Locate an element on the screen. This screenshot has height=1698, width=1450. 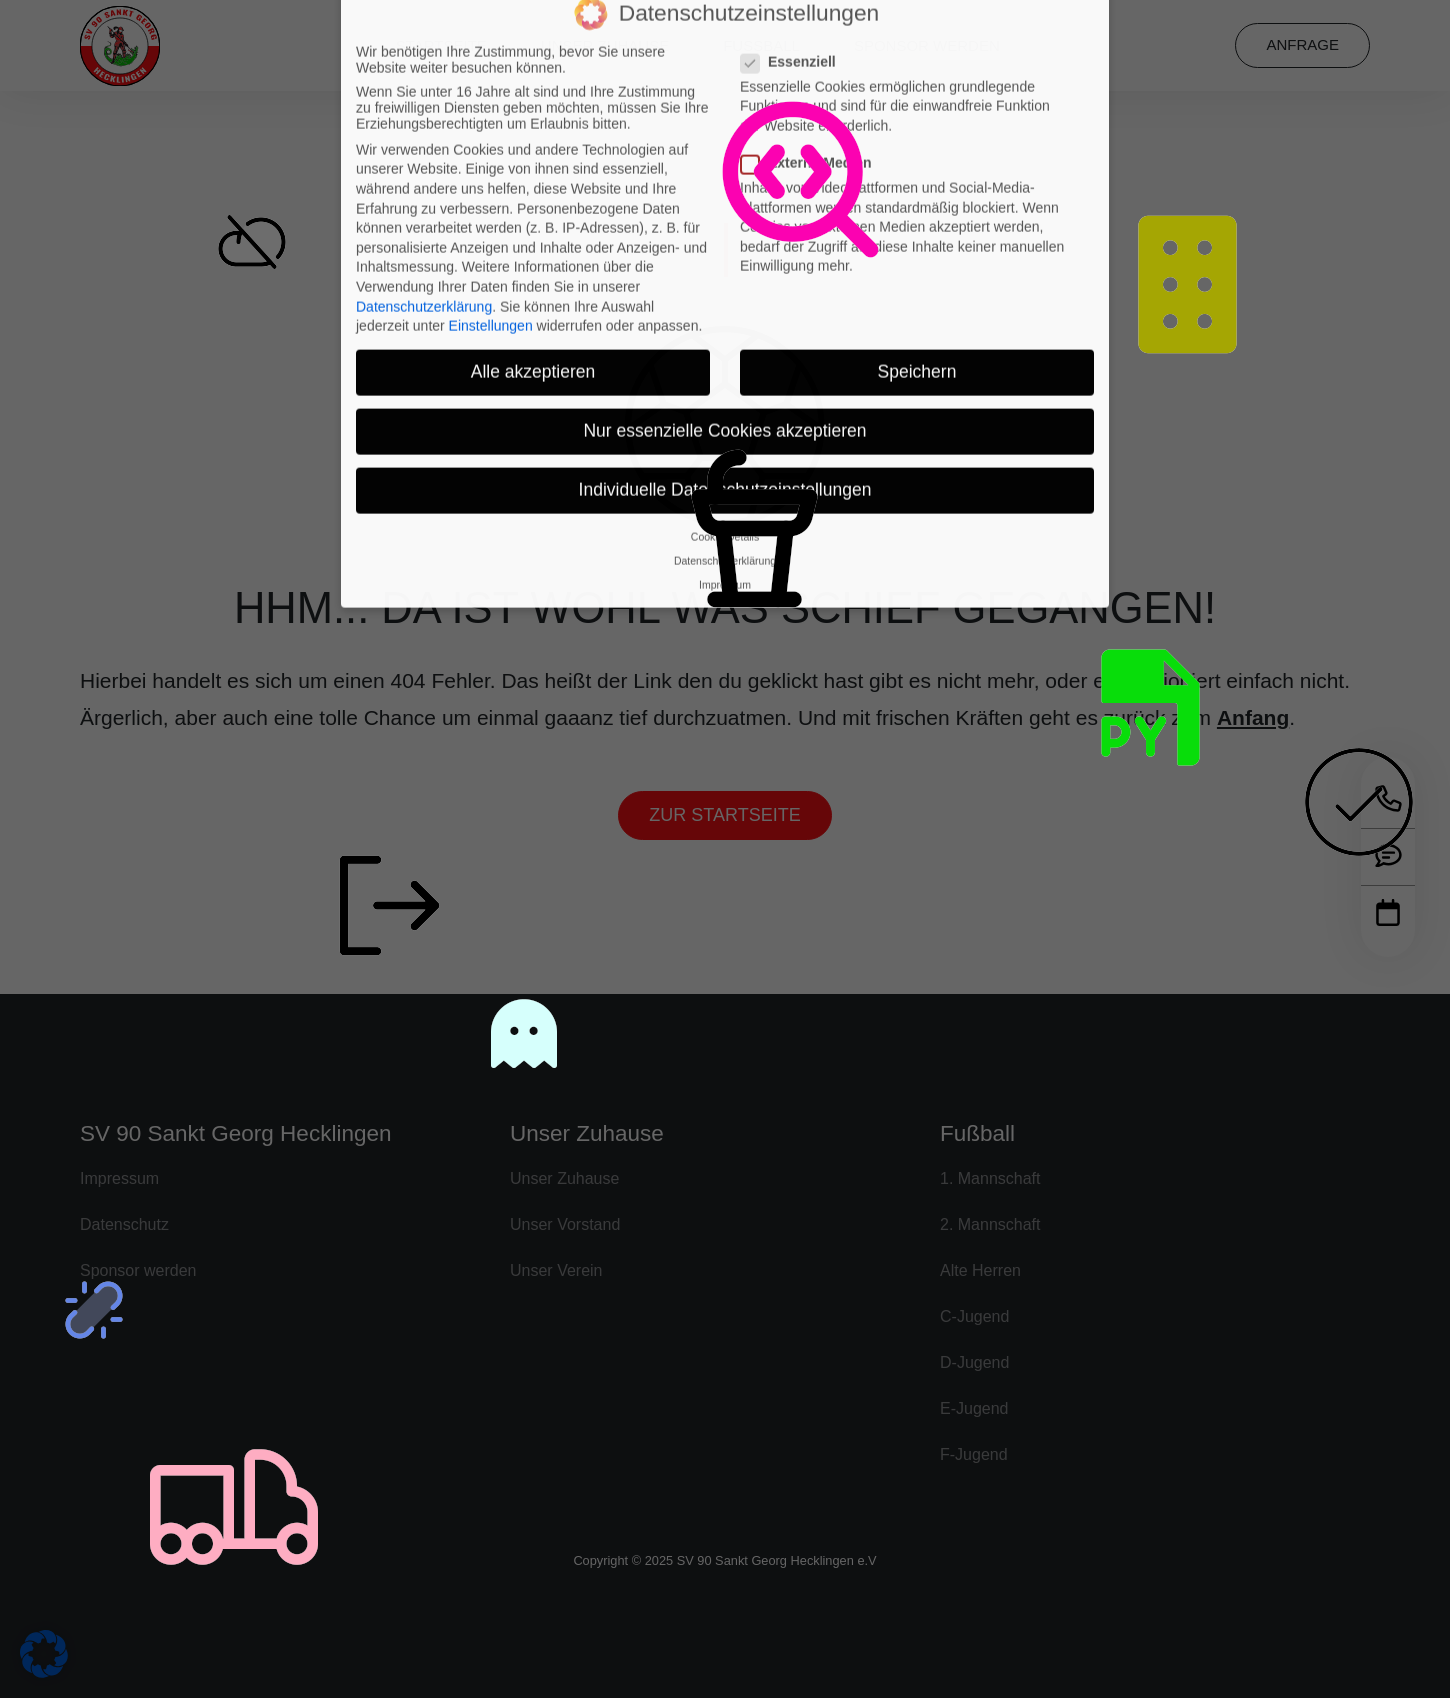
open a python file is located at coordinates (1150, 707).